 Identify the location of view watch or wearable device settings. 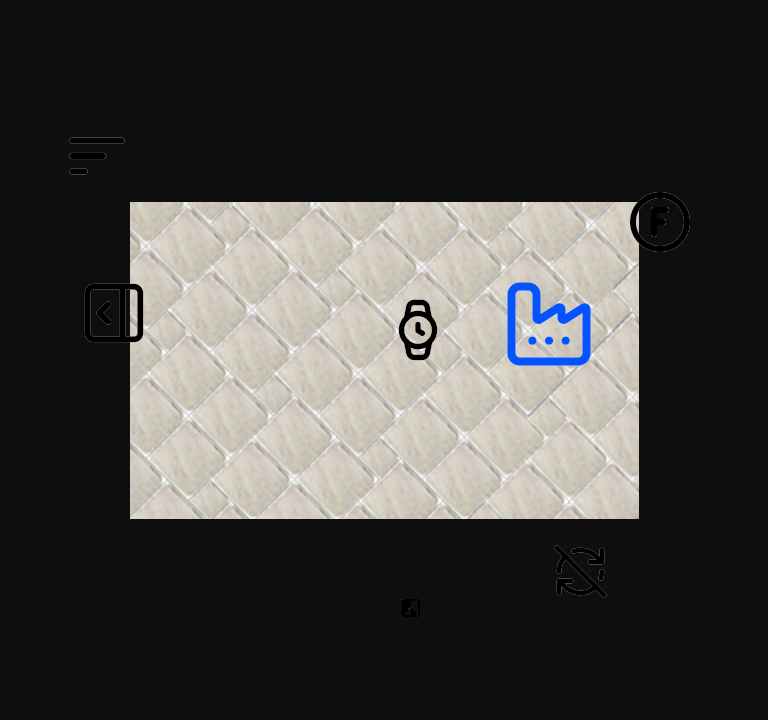
(418, 330).